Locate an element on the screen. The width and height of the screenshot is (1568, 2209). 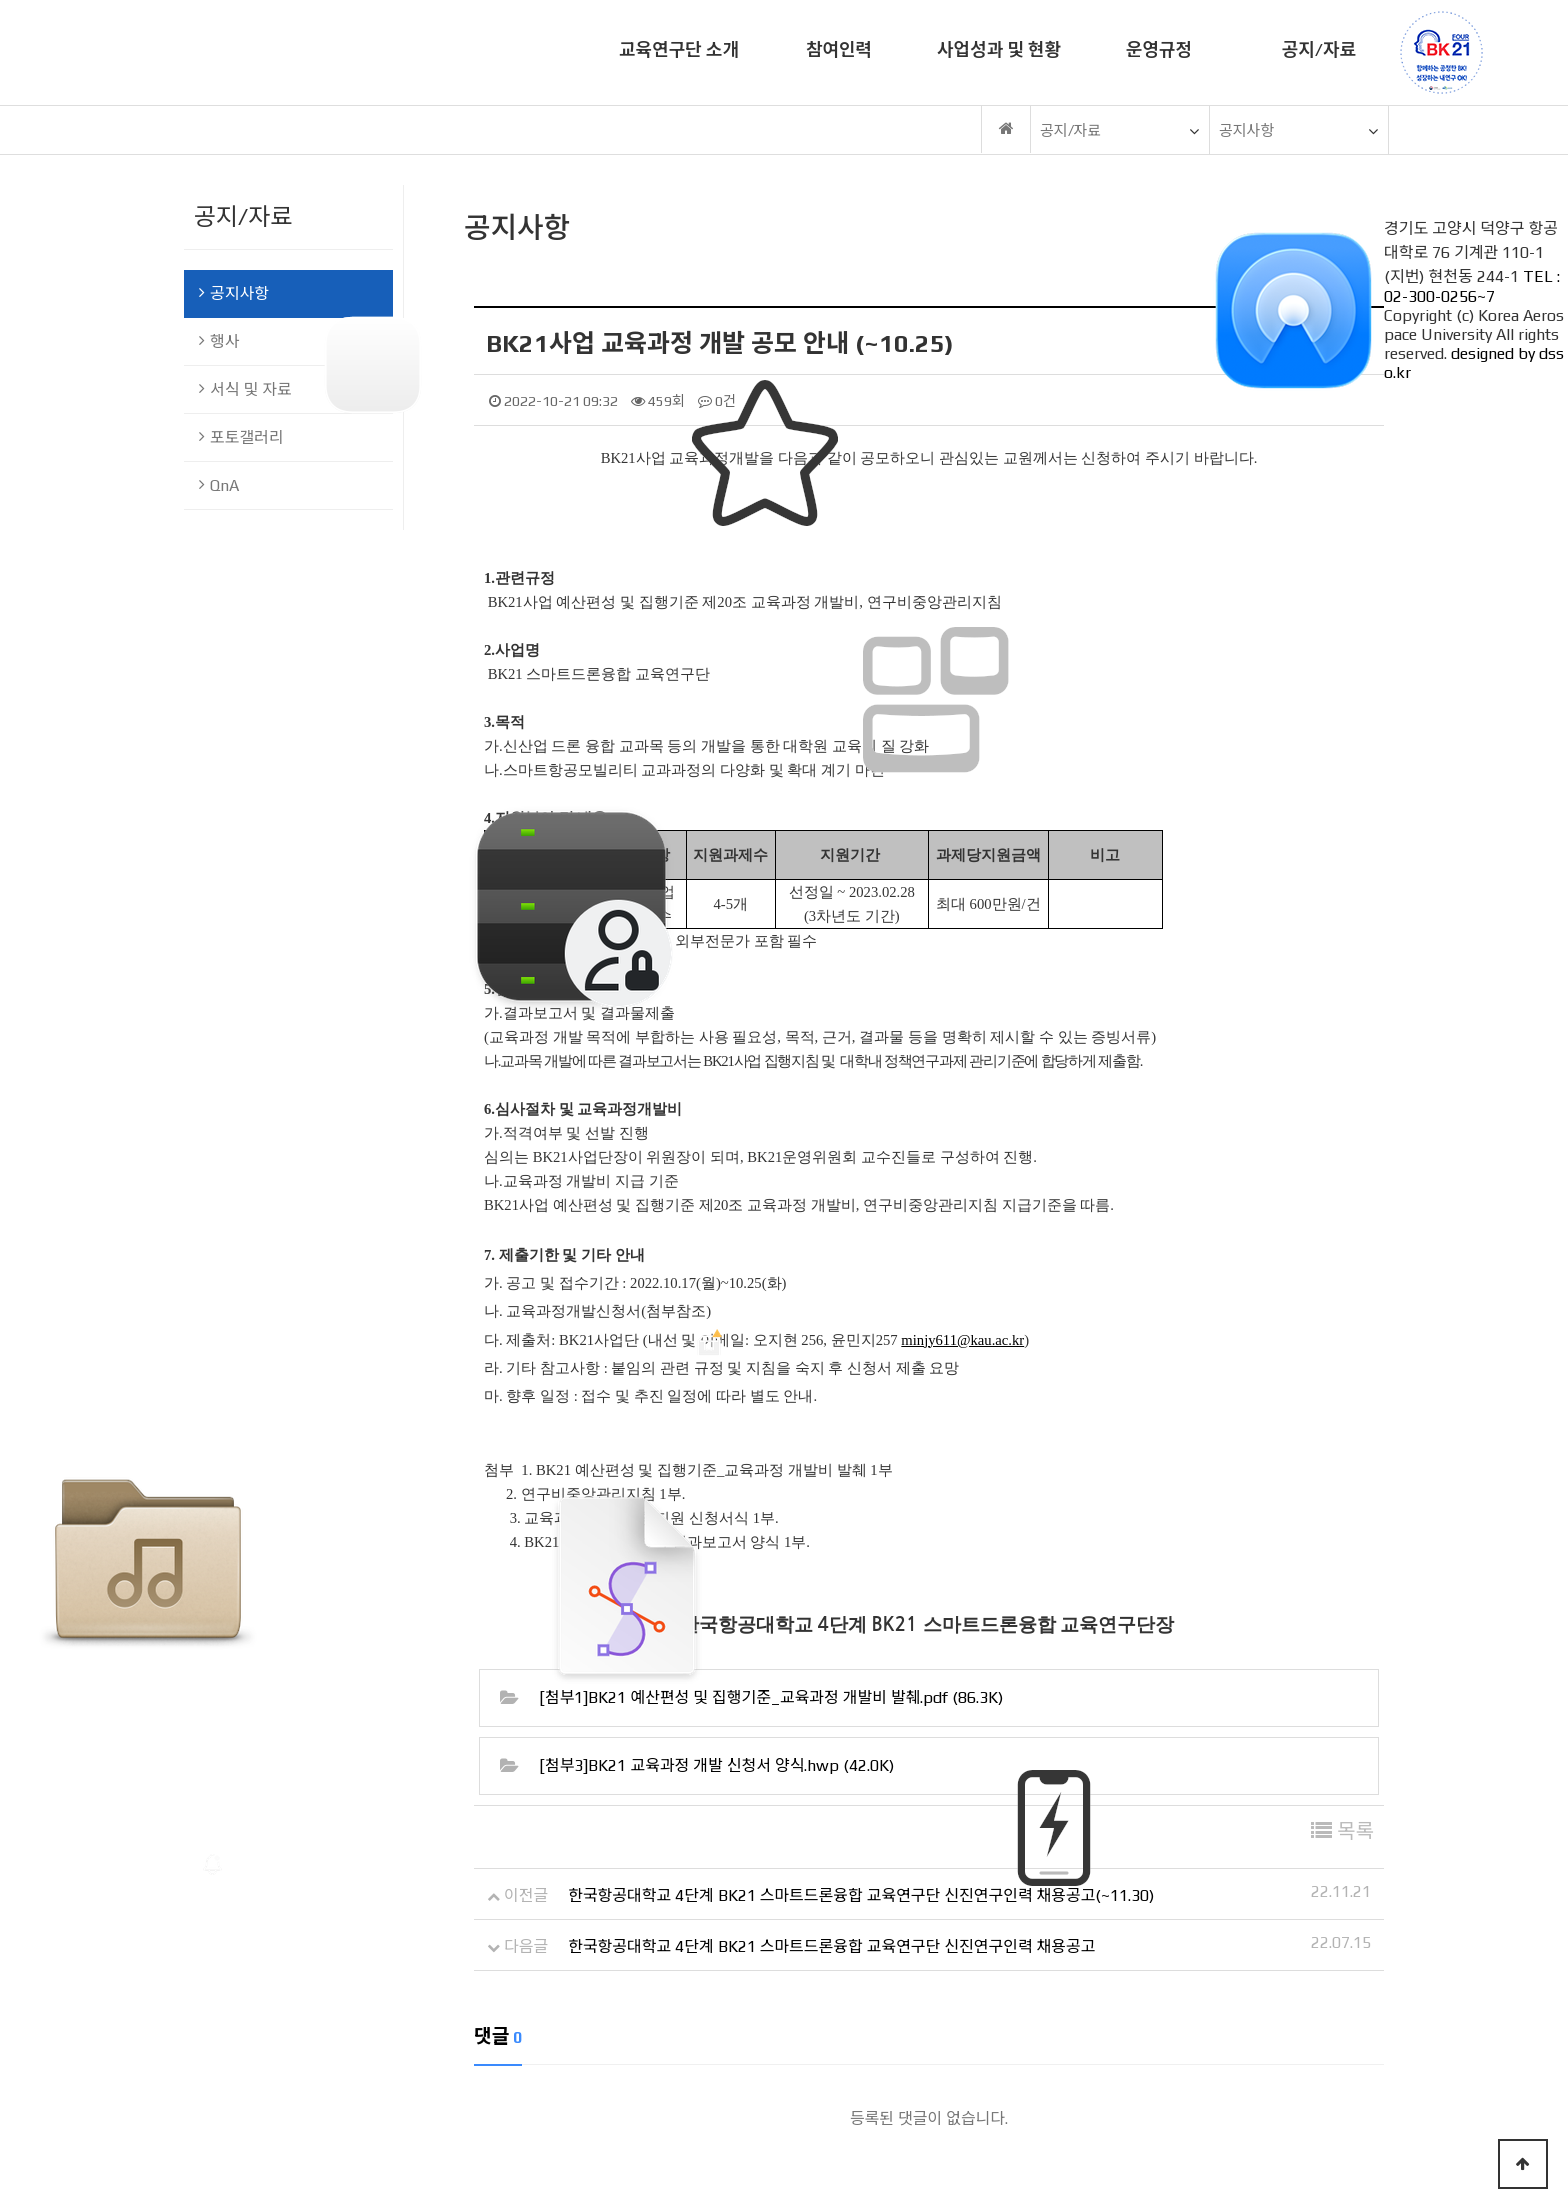
open airdrop to share files with nearby devices is located at coordinates (1293, 310).